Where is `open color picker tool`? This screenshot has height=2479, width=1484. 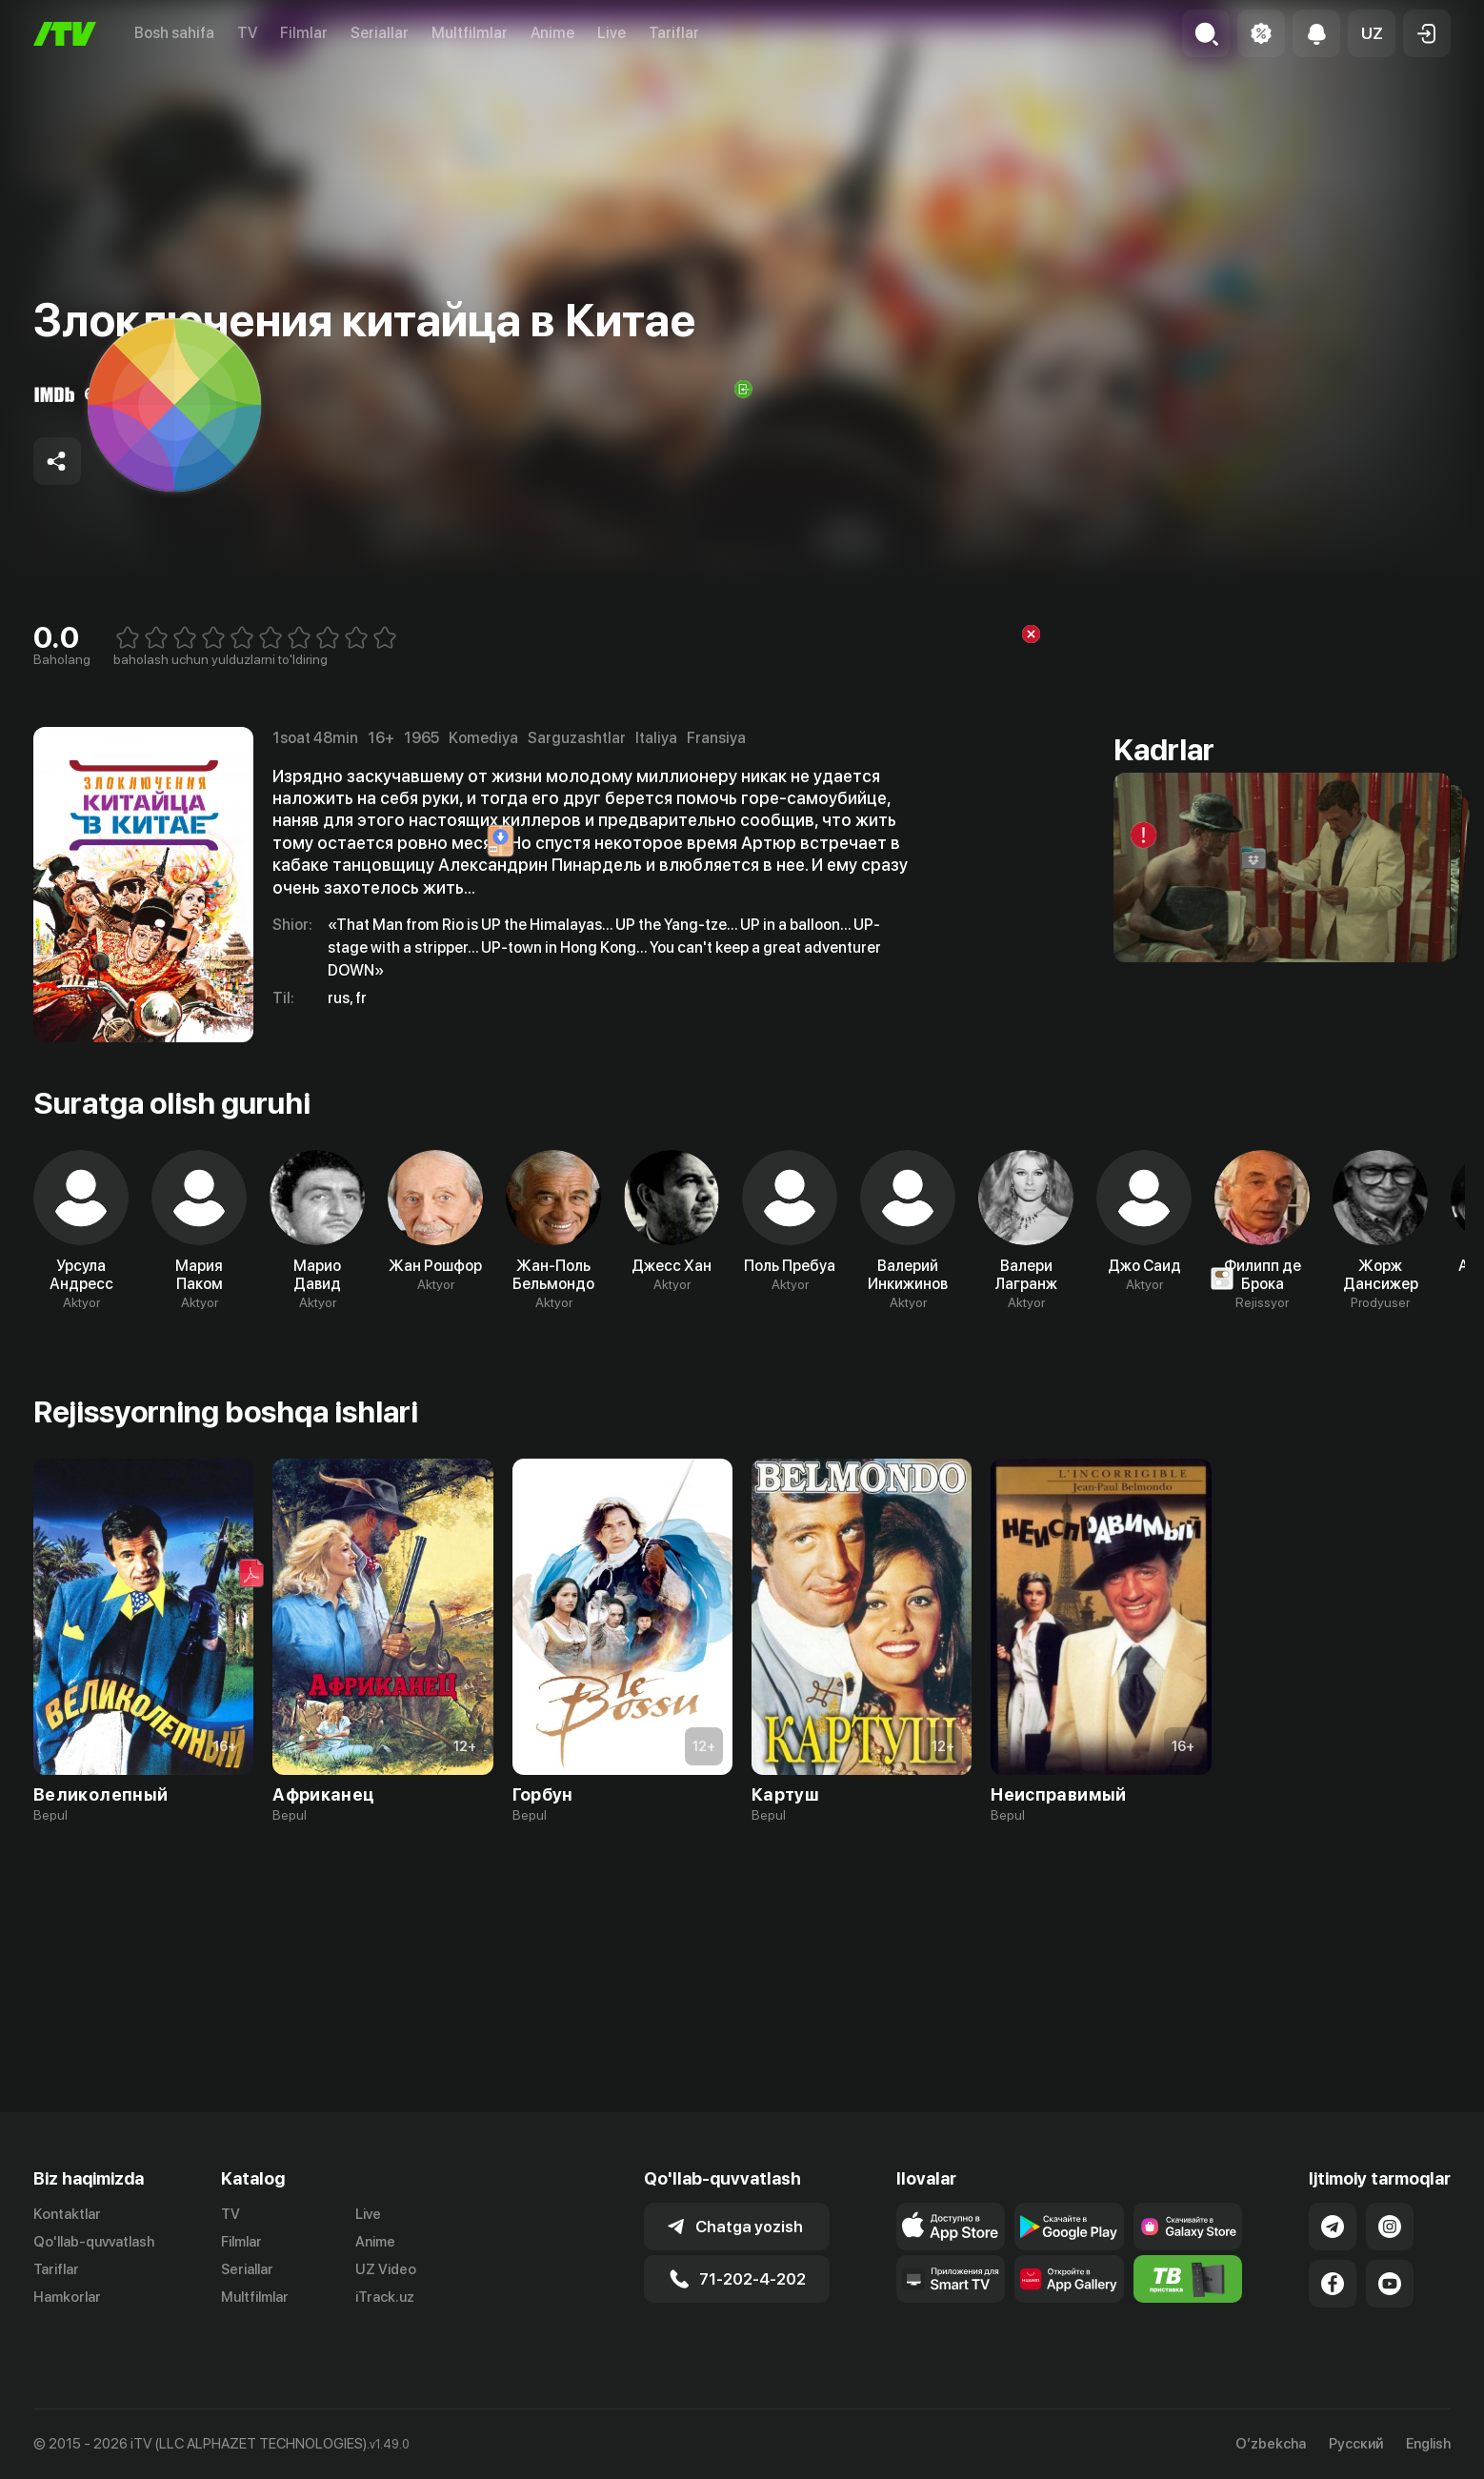 open color picker tool is located at coordinates (174, 405).